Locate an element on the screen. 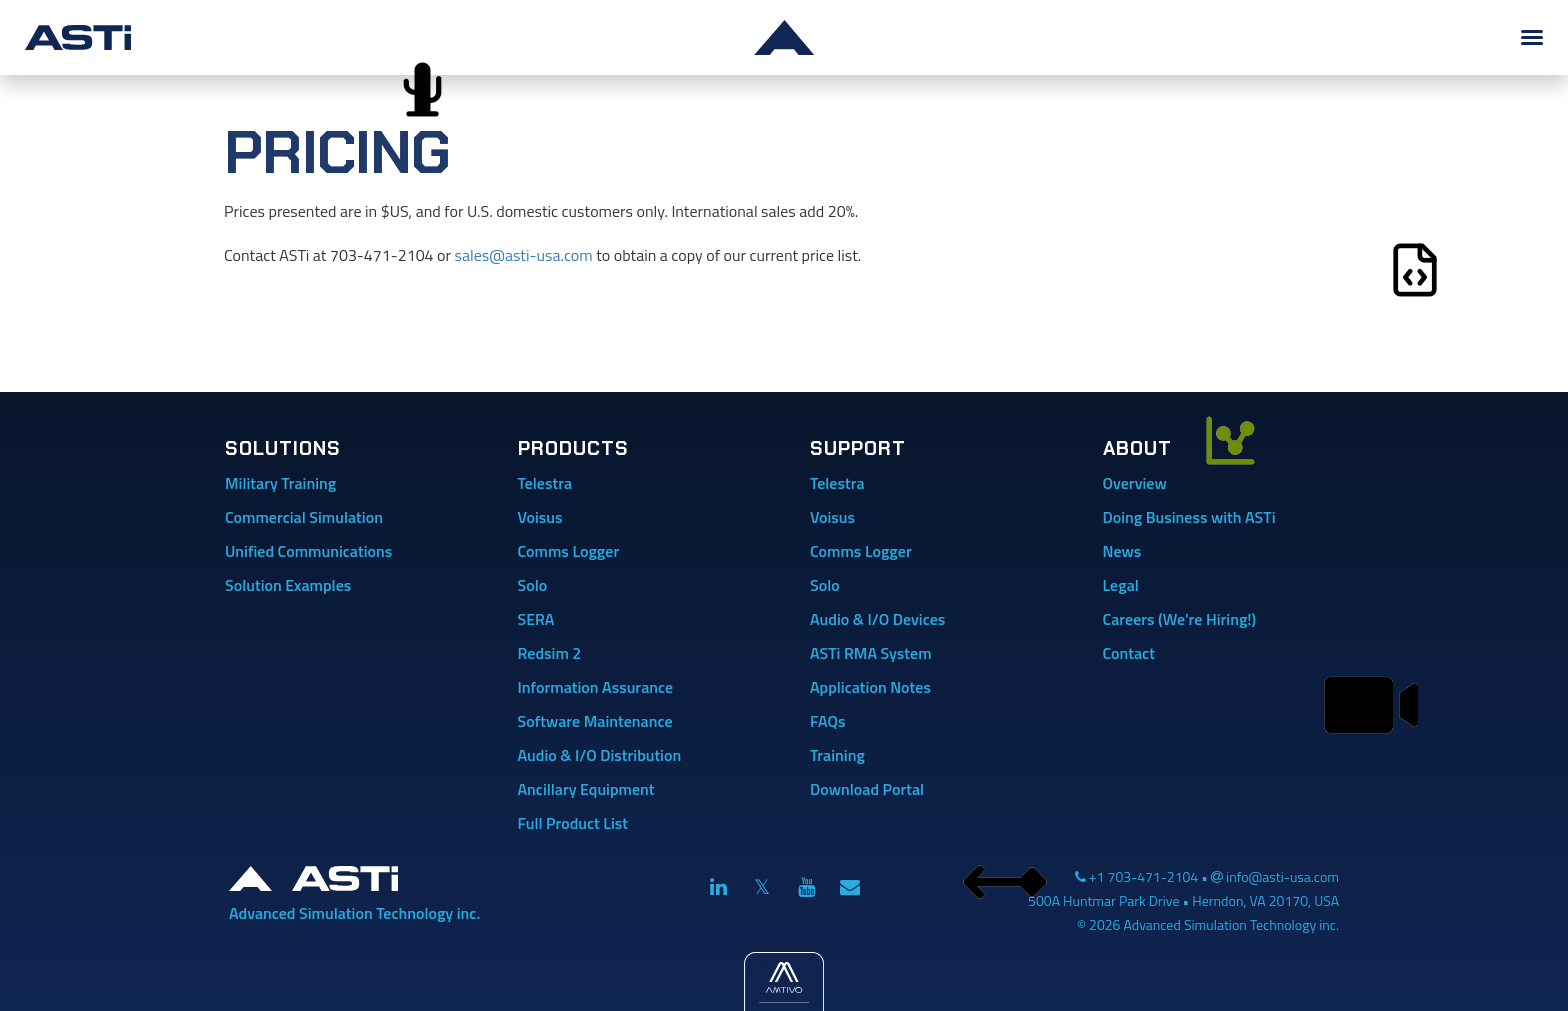 The width and height of the screenshot is (1568, 1011). view source code file is located at coordinates (1415, 270).